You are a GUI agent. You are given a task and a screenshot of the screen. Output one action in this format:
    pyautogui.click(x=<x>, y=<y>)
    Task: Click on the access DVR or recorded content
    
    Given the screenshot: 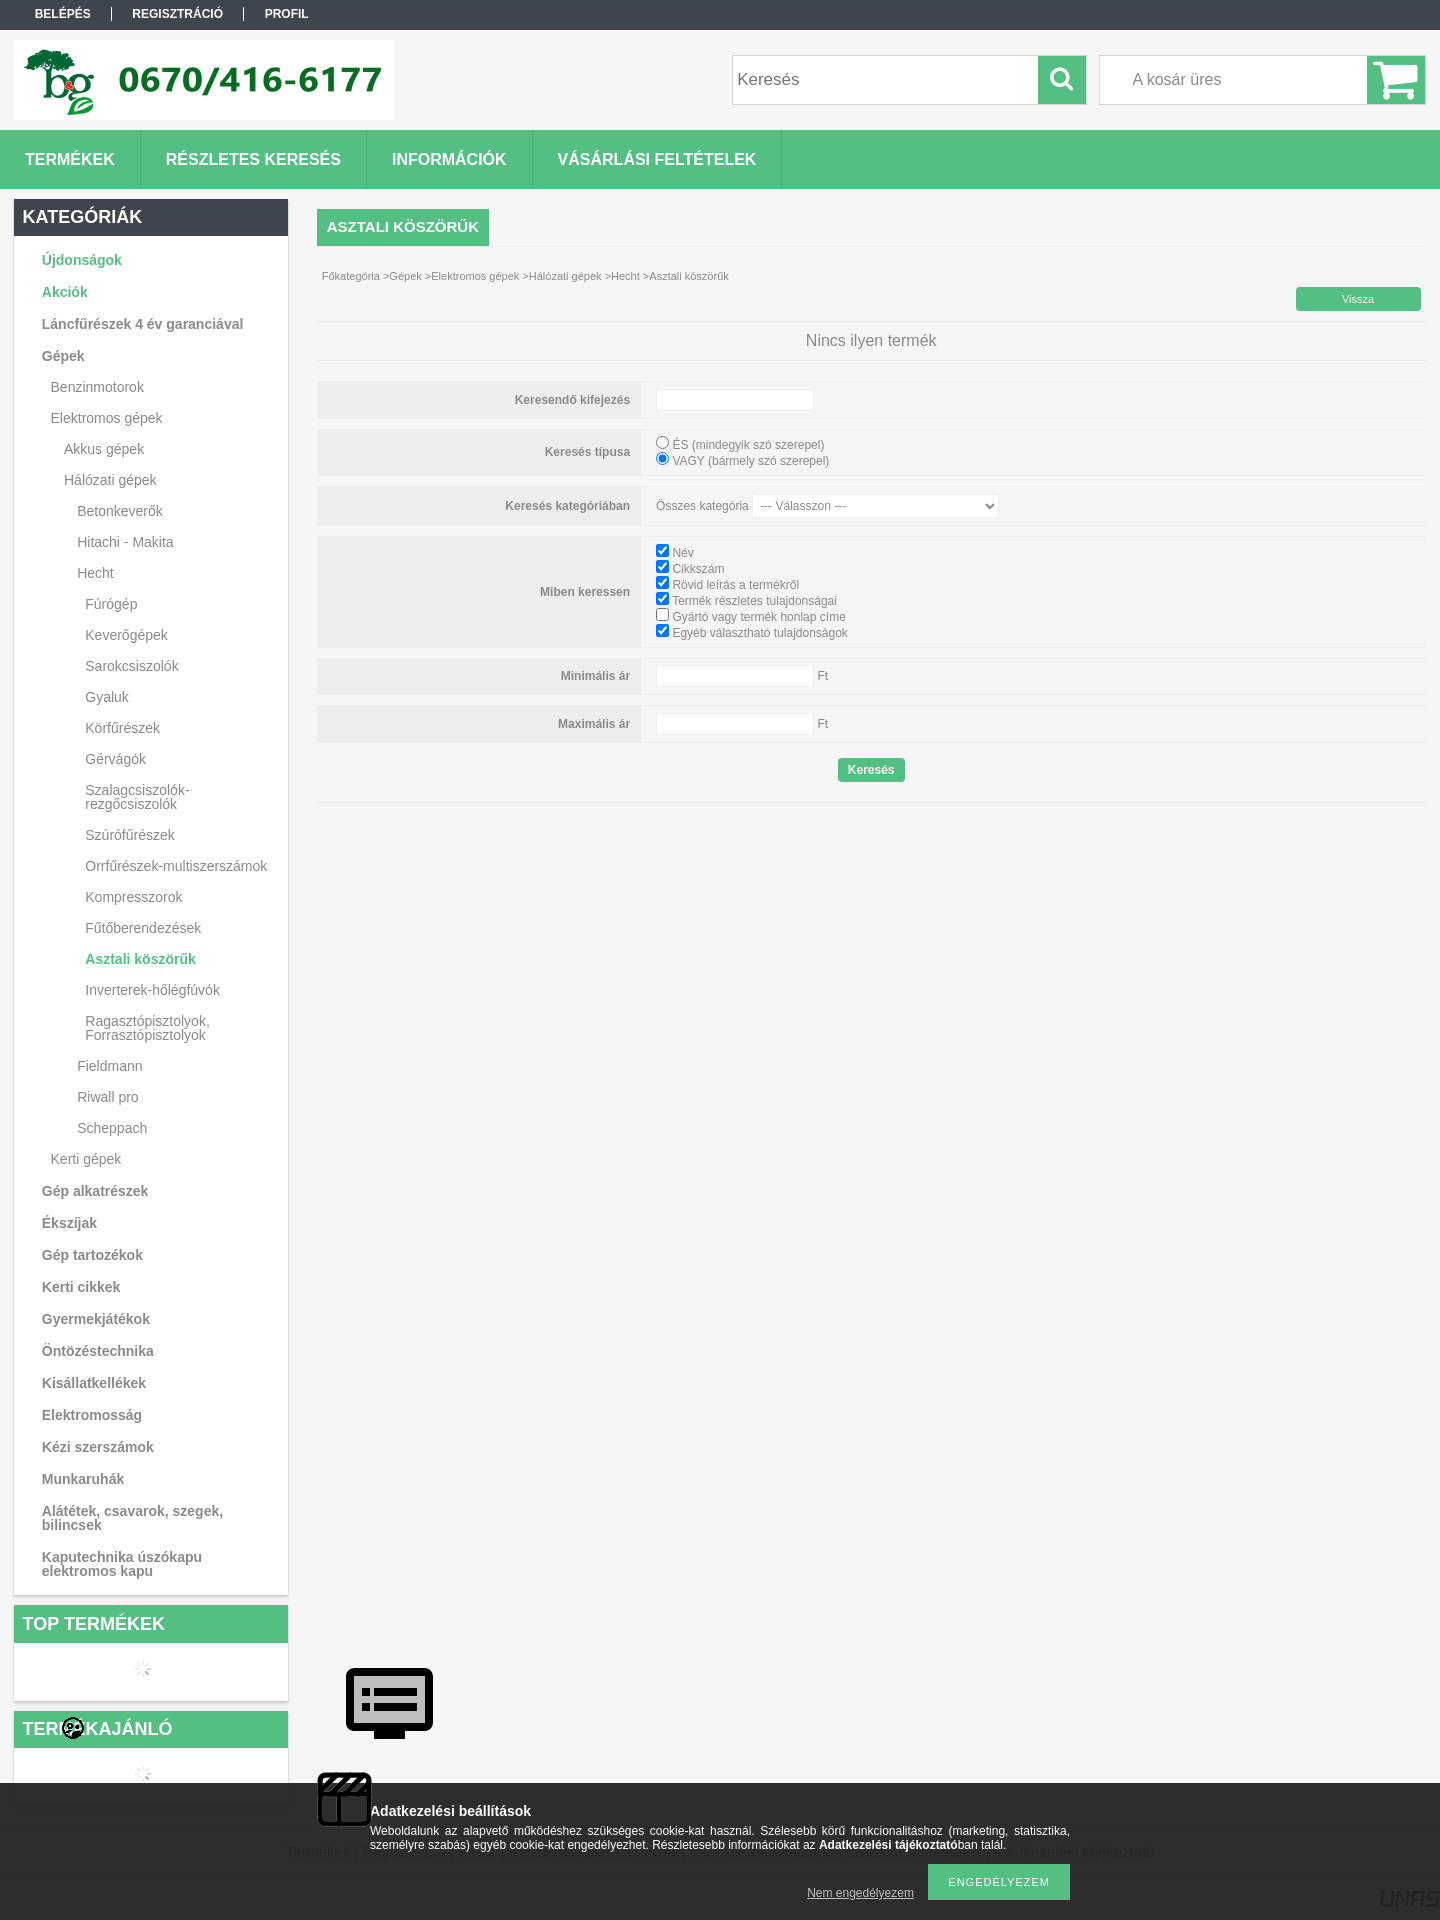 What is the action you would take?
    pyautogui.click(x=389, y=1703)
    